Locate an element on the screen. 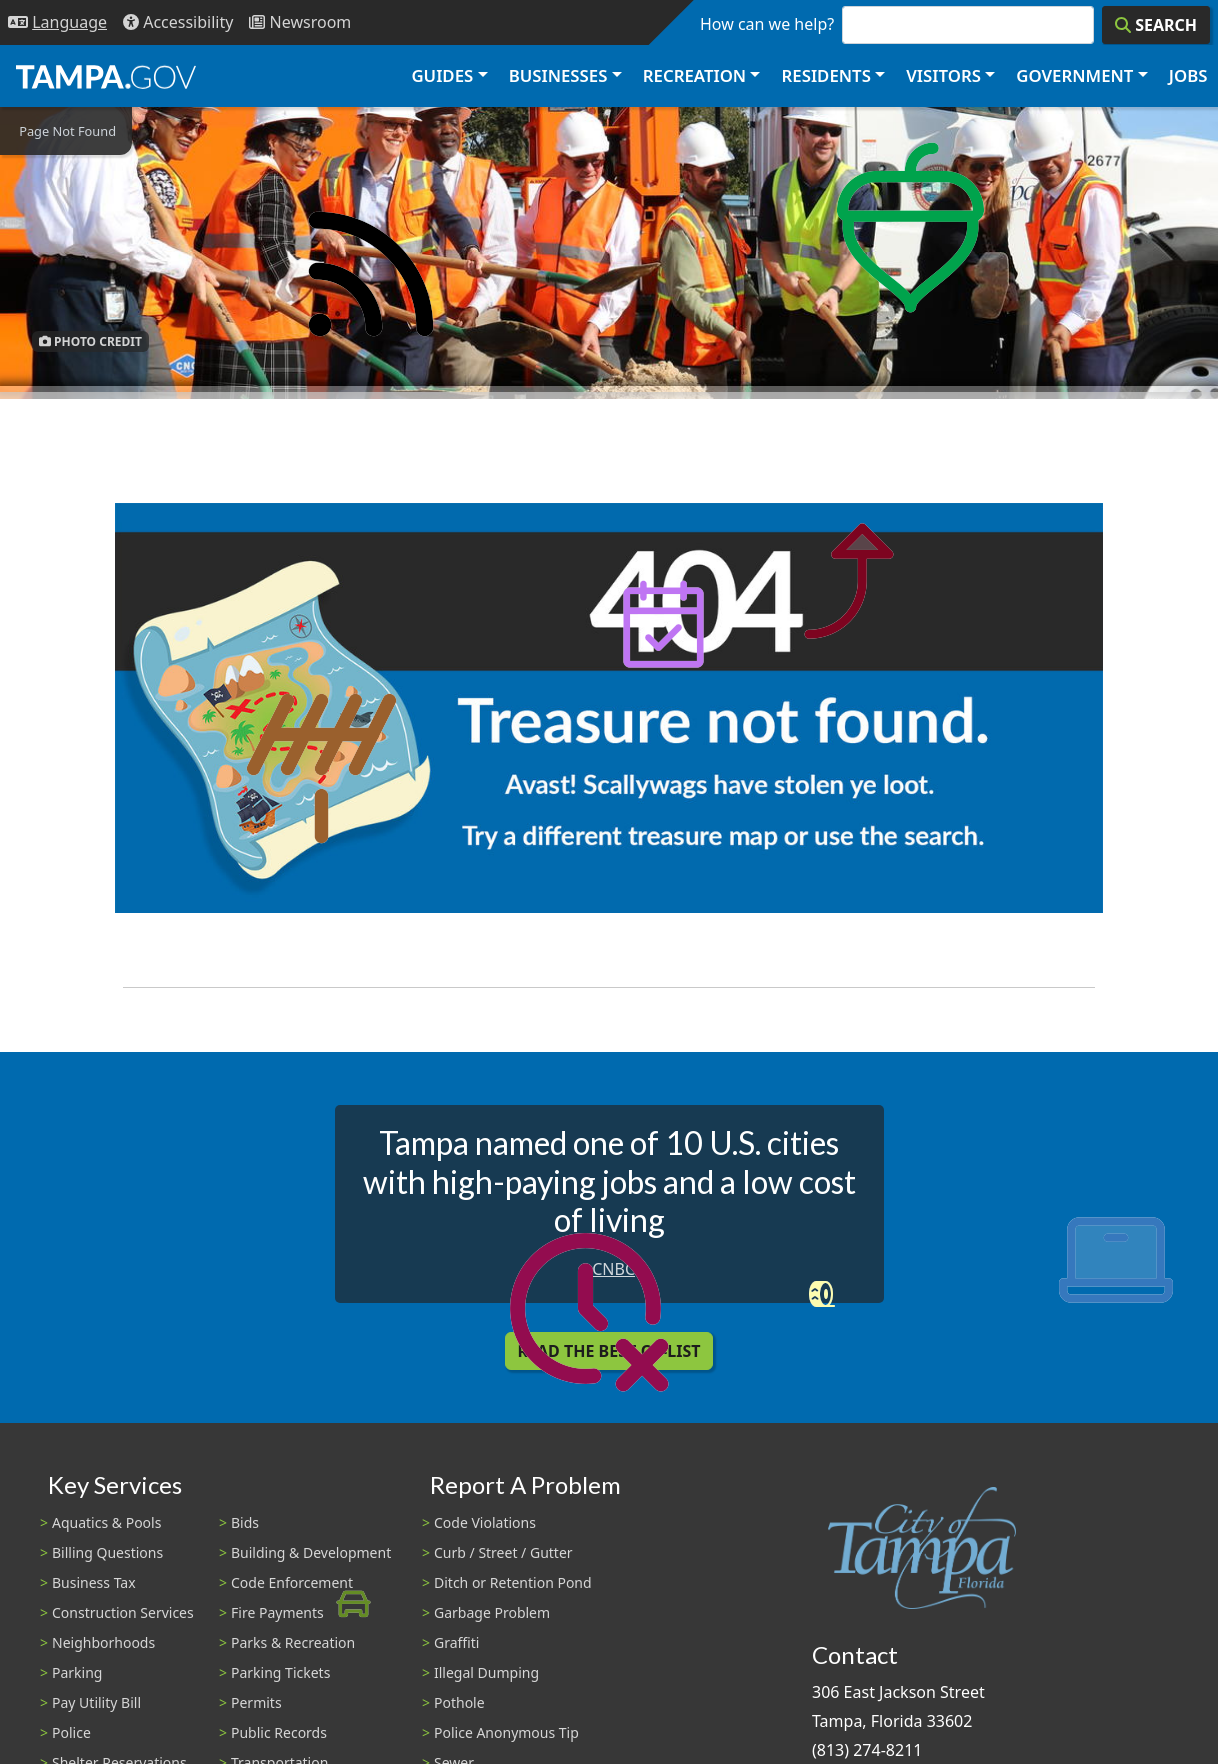  nature or outdoors category icon is located at coordinates (910, 227).